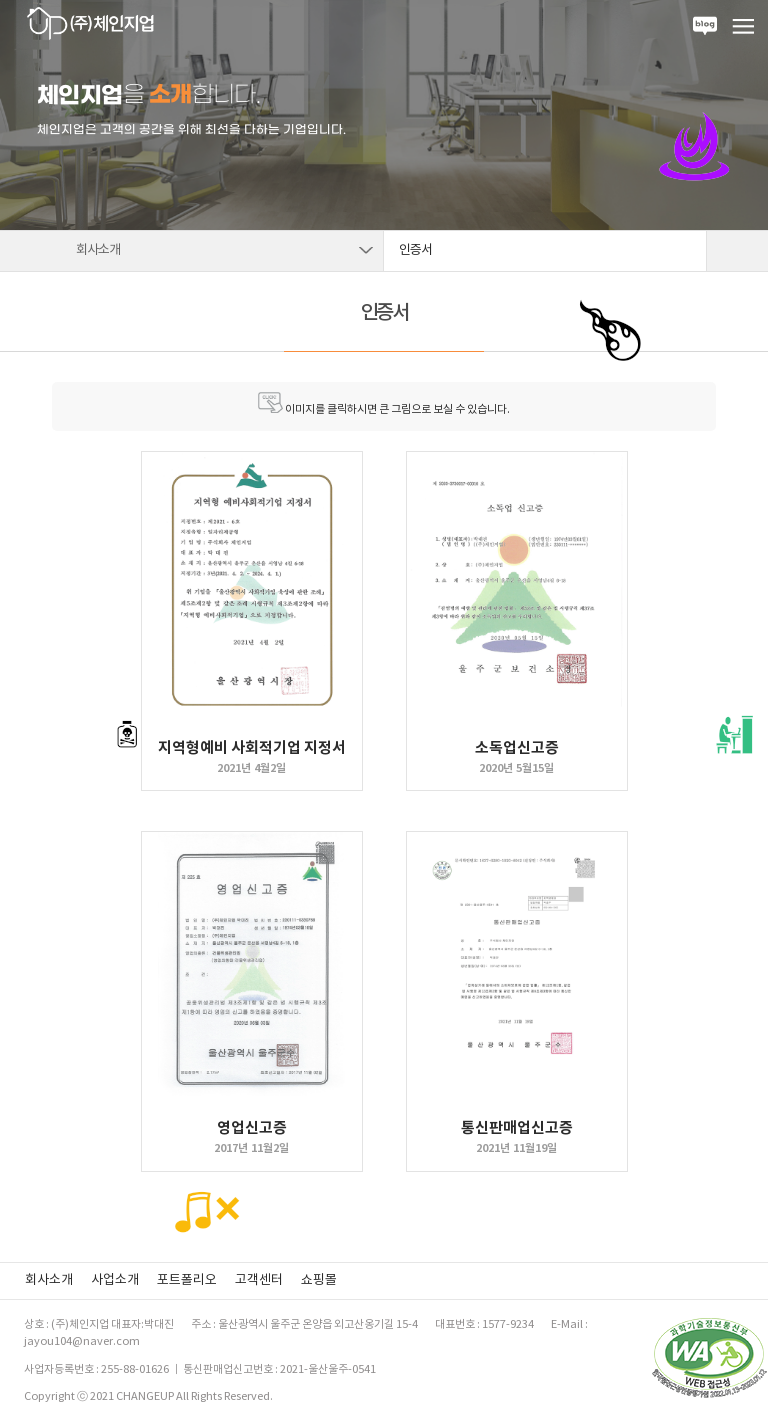  What do you see at coordinates (610, 330) in the screenshot?
I see `cast a plasma or energy attack` at bounding box center [610, 330].